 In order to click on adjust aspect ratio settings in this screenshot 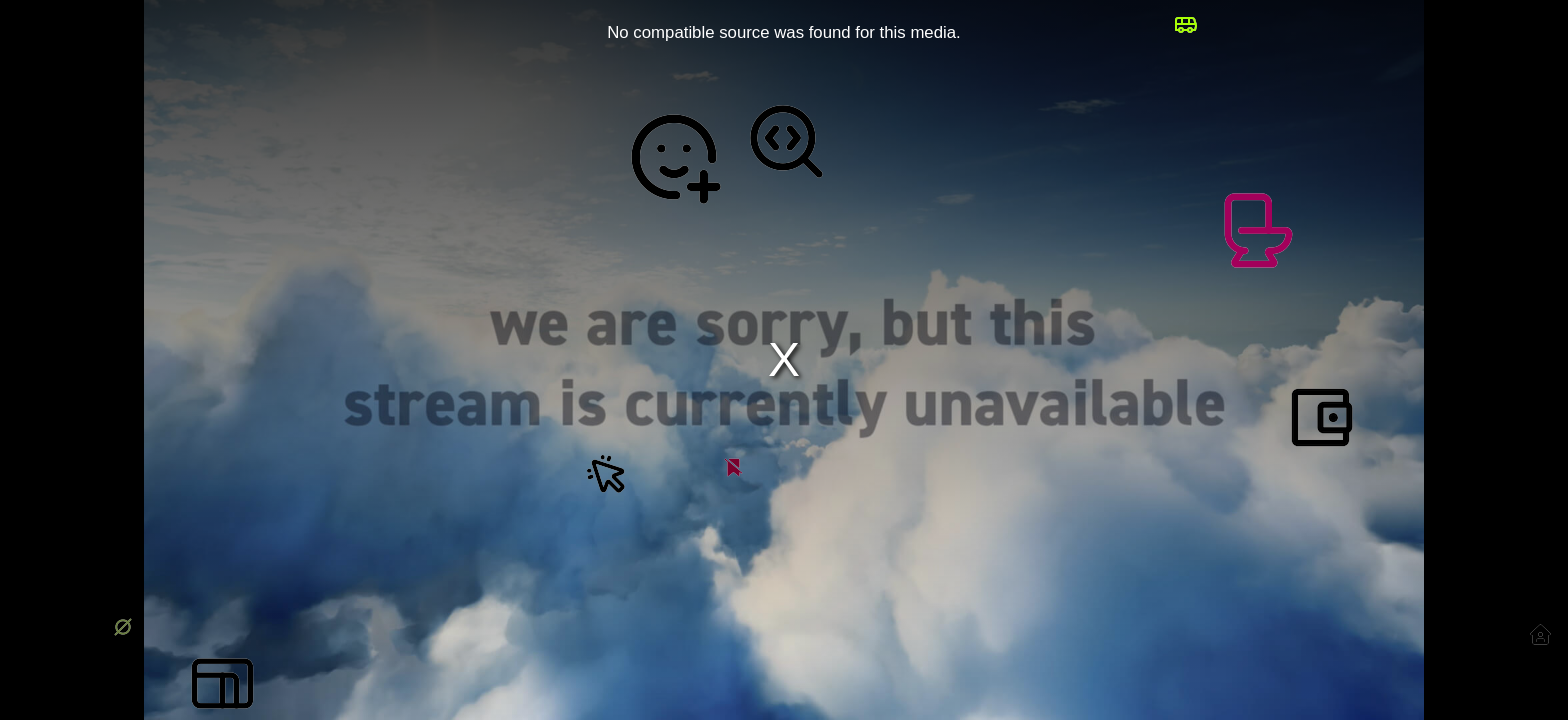, I will do `click(222, 683)`.